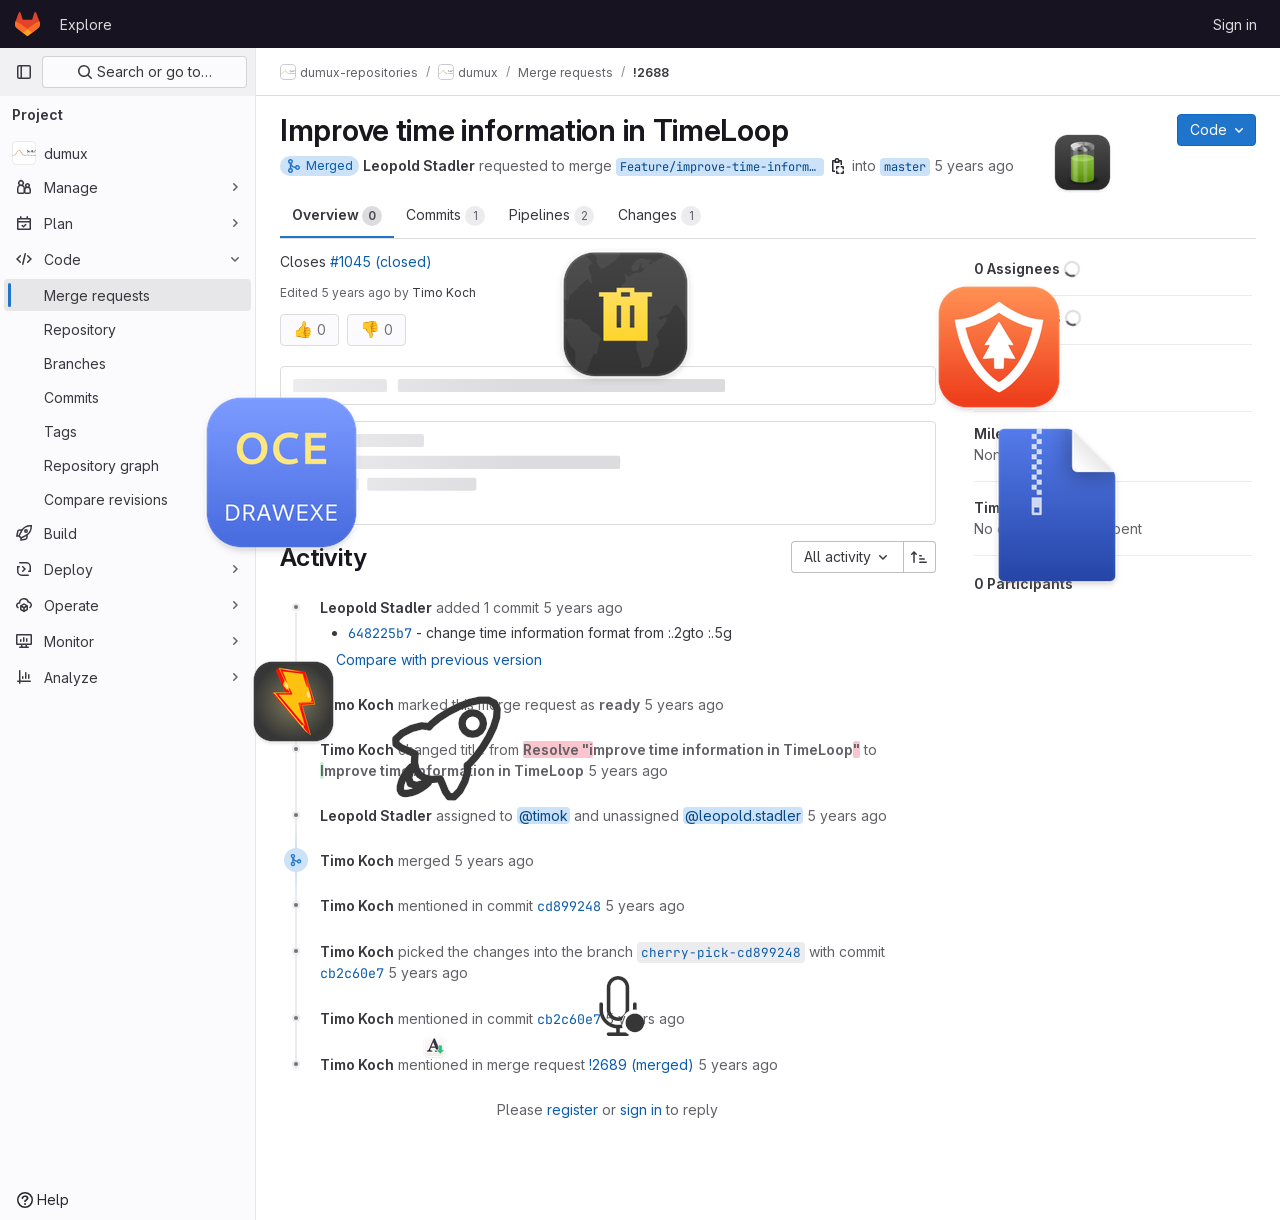 This screenshot has height=1220, width=1280. I want to click on open OCE DRAWEXE application, so click(281, 472).